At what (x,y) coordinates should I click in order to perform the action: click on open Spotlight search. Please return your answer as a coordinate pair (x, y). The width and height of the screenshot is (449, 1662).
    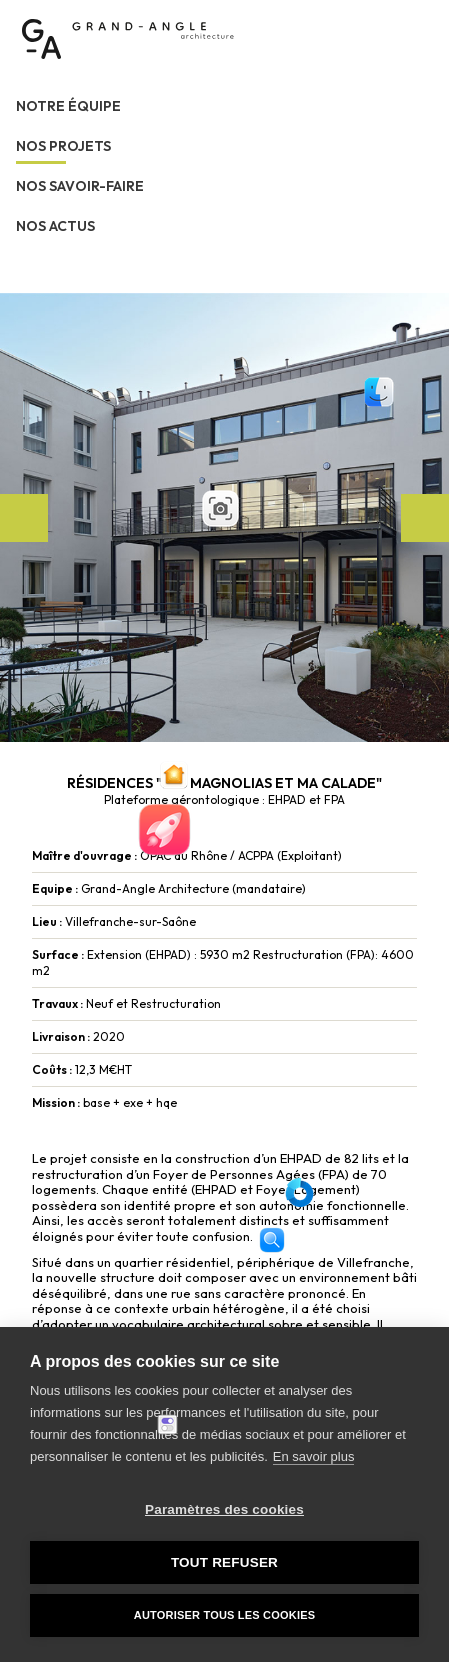
    Looking at the image, I should click on (272, 1240).